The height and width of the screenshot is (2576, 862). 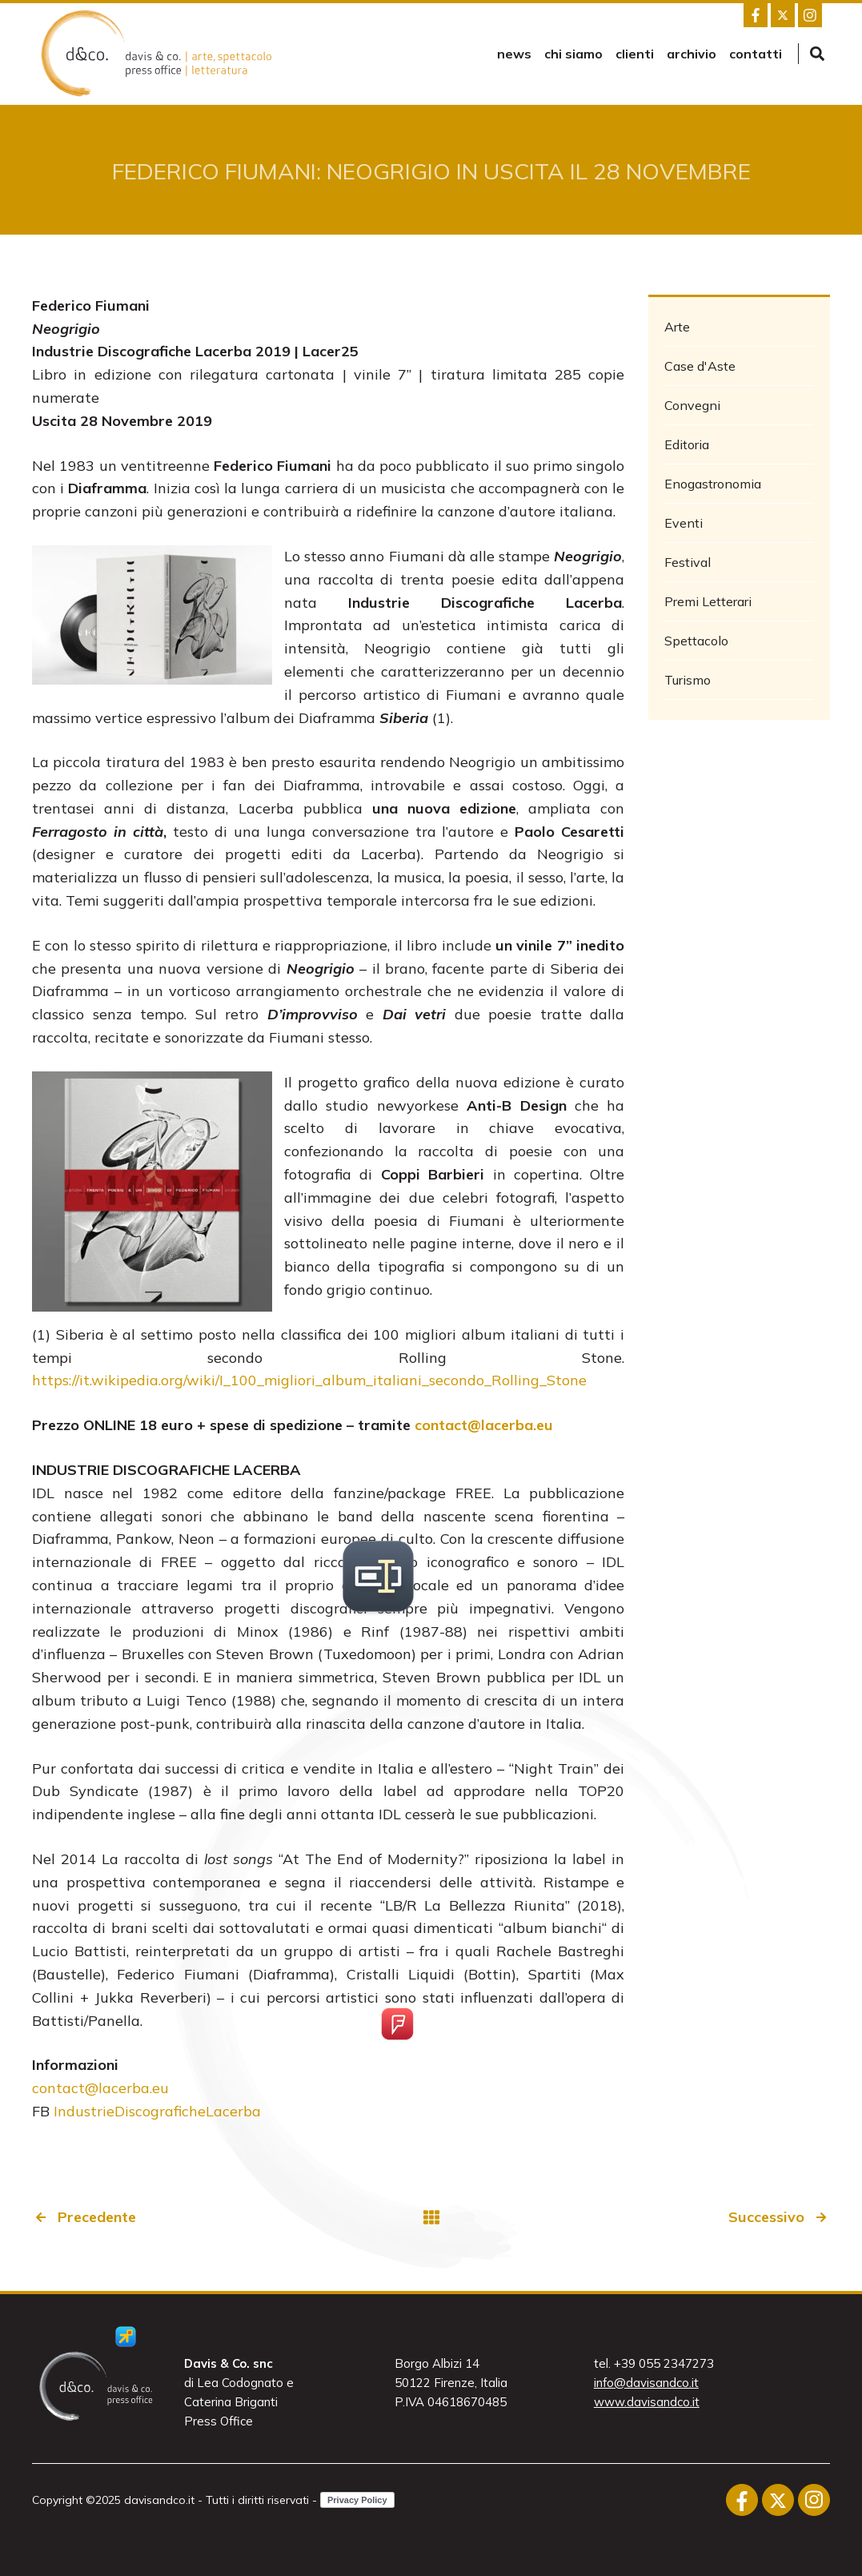 I want to click on launch VMware Remote Console application, so click(x=126, y=2337).